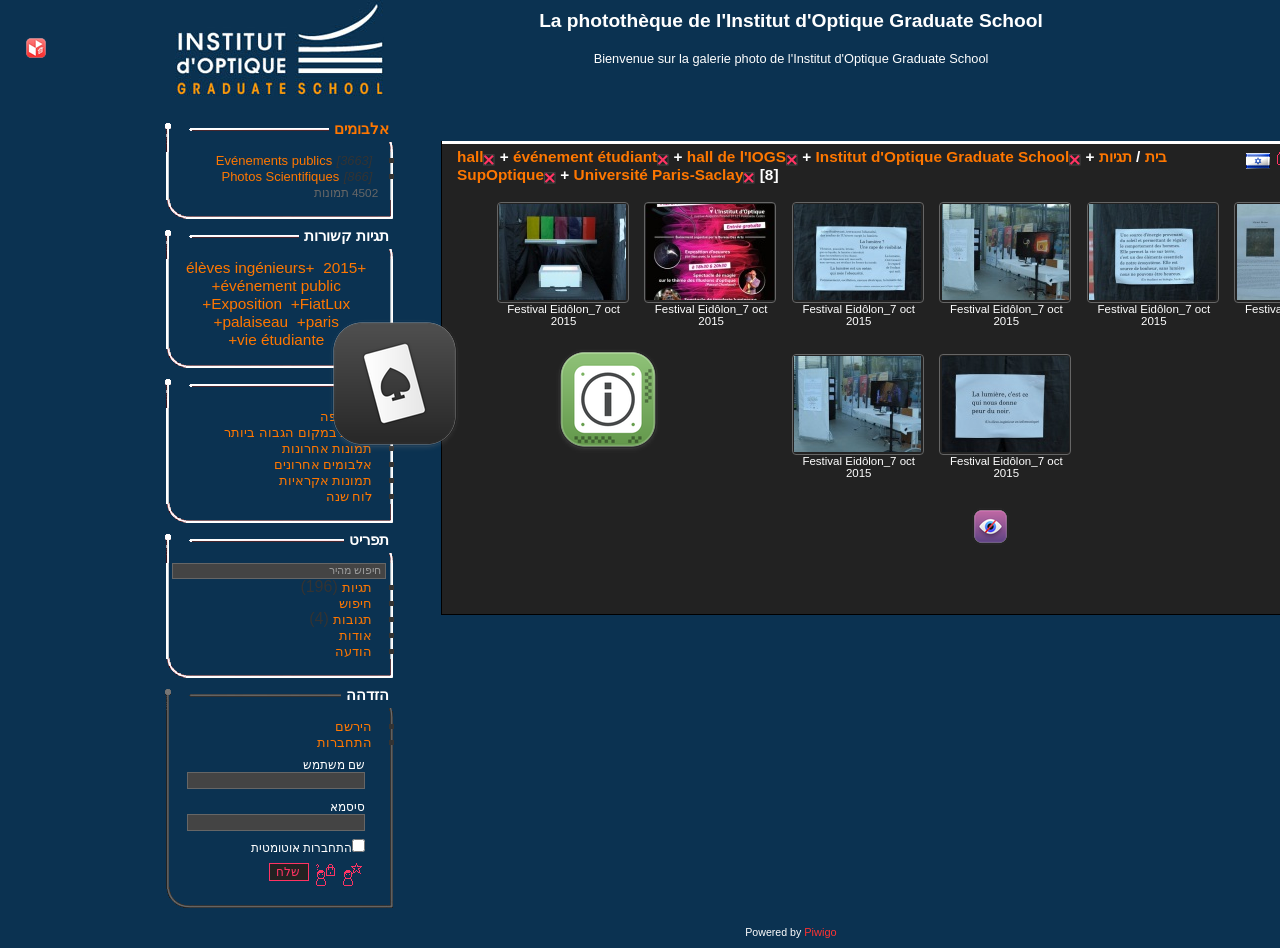 The image size is (1280, 948). I want to click on open solitaire card game, so click(394, 383).